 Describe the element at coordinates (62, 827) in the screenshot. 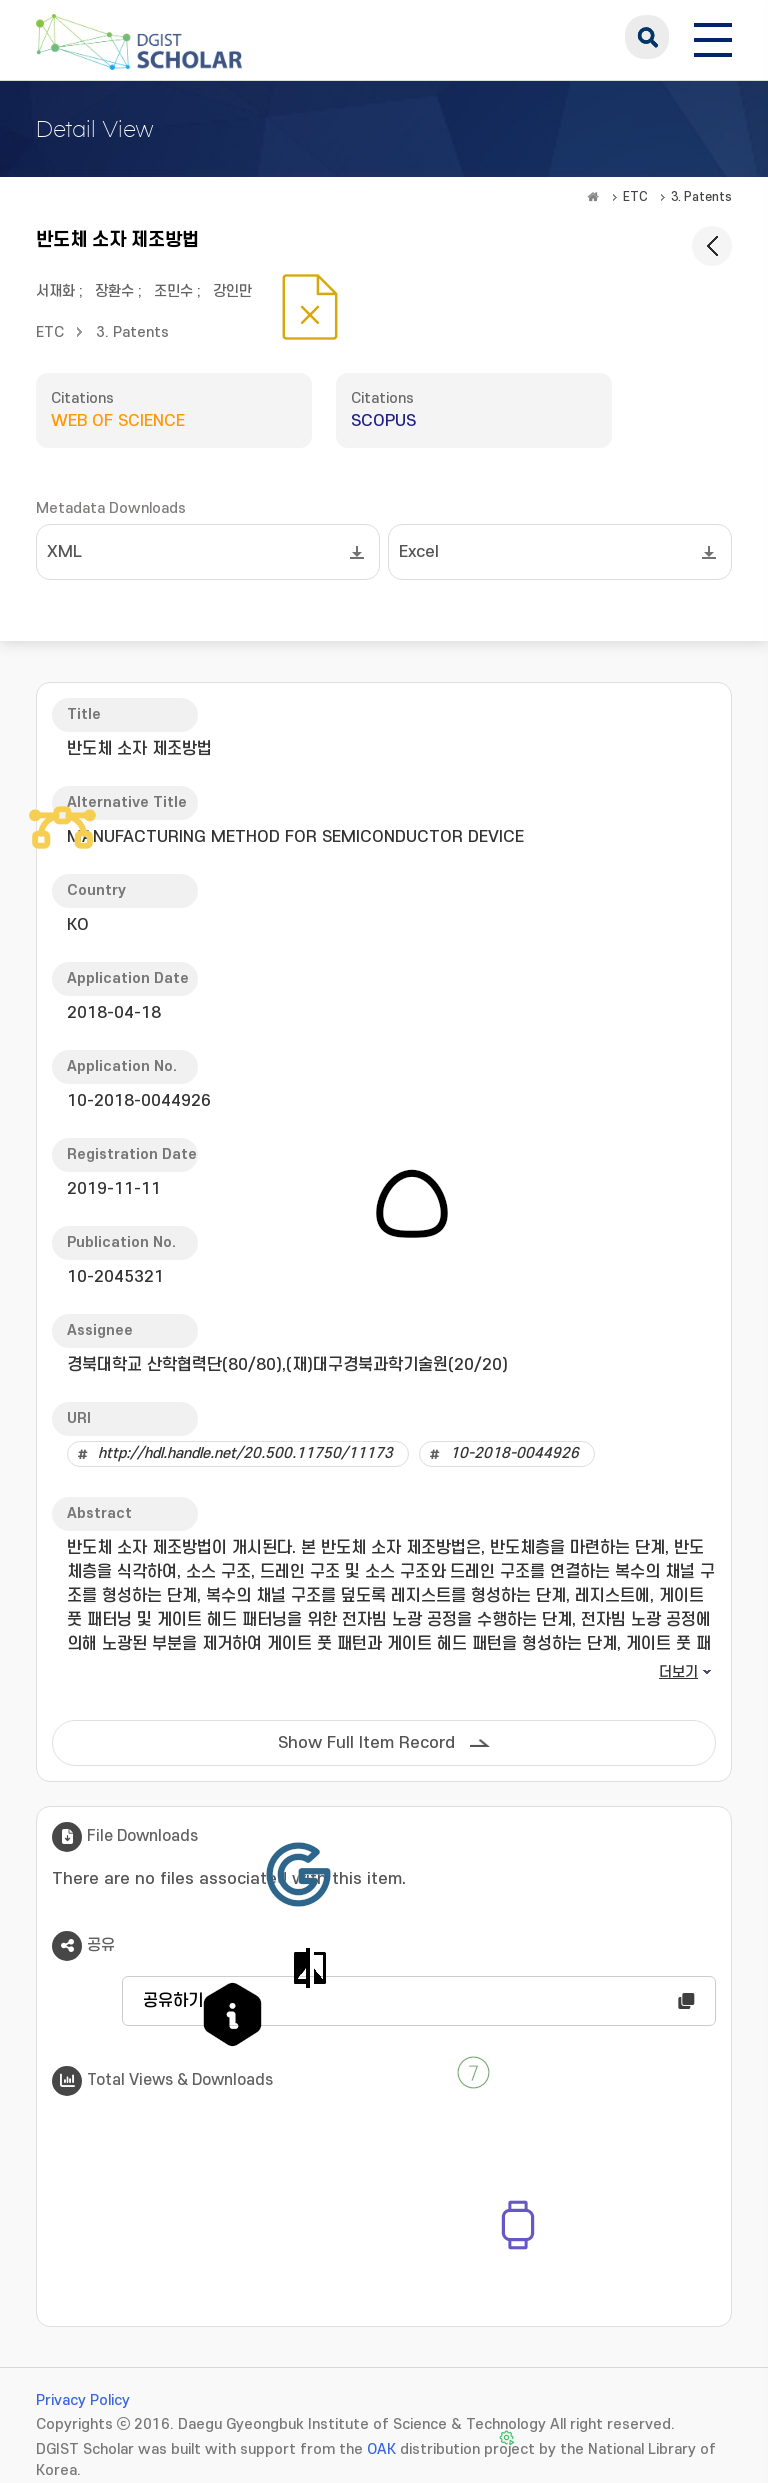

I see `edit vector path with bezier curve handles` at that location.